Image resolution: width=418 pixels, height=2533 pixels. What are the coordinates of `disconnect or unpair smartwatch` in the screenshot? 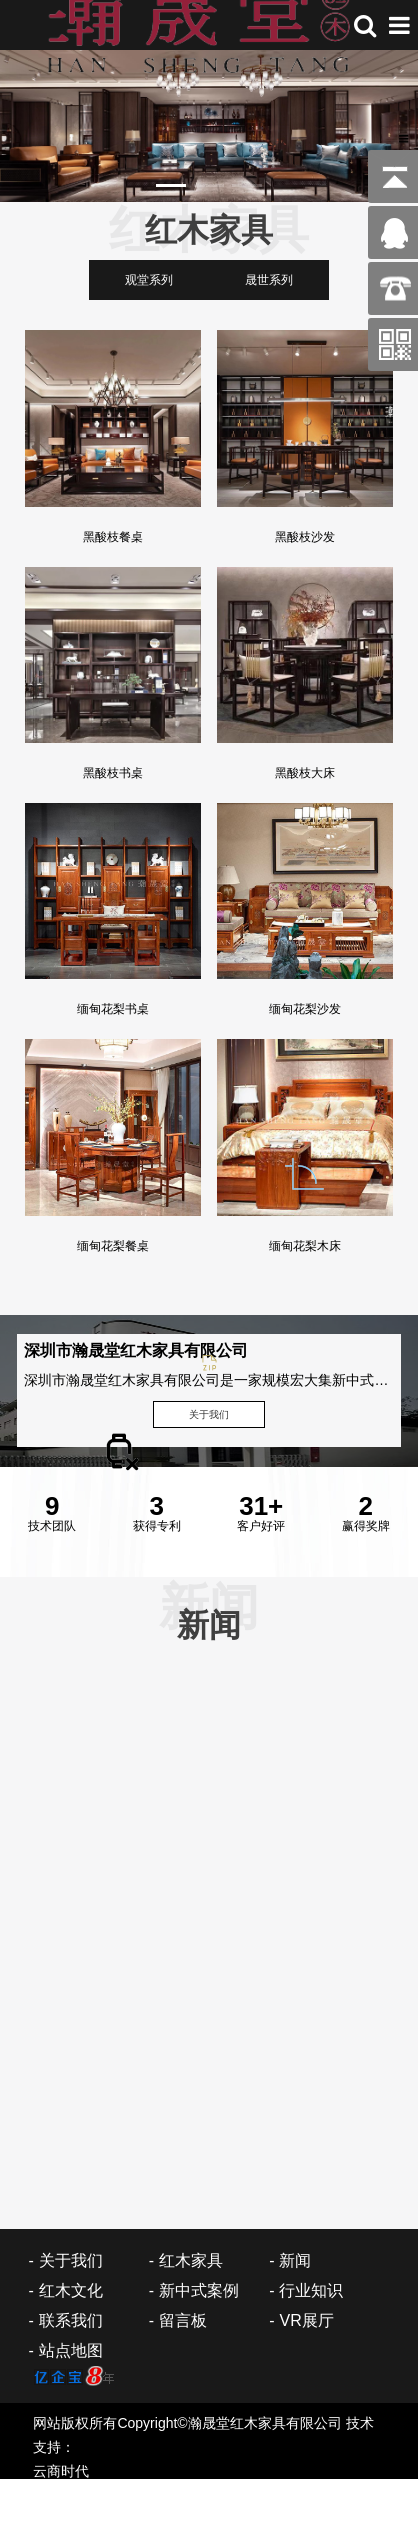 It's located at (119, 1451).